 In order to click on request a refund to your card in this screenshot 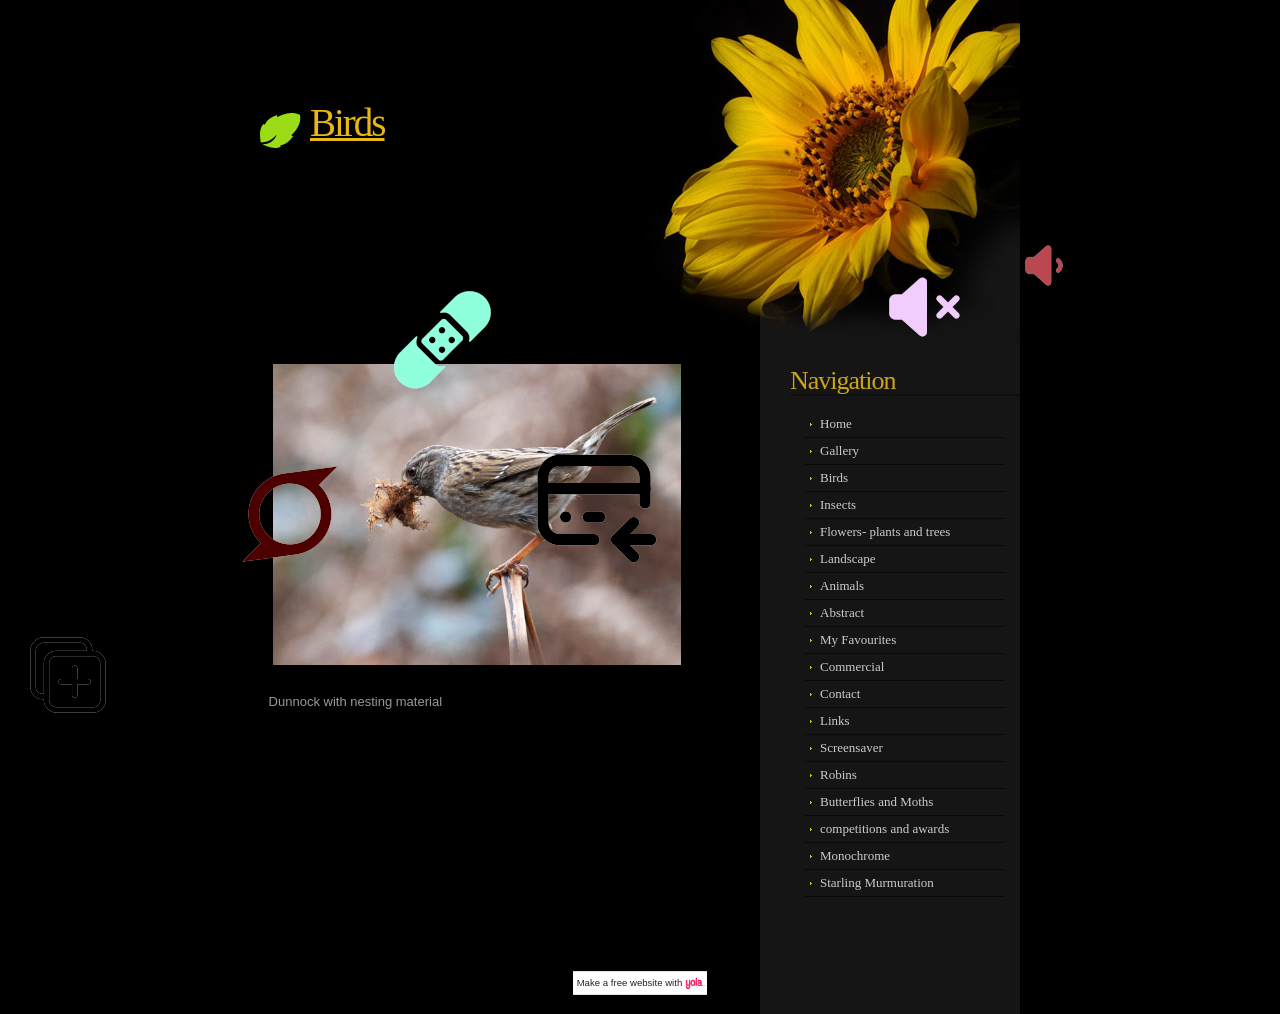, I will do `click(594, 500)`.